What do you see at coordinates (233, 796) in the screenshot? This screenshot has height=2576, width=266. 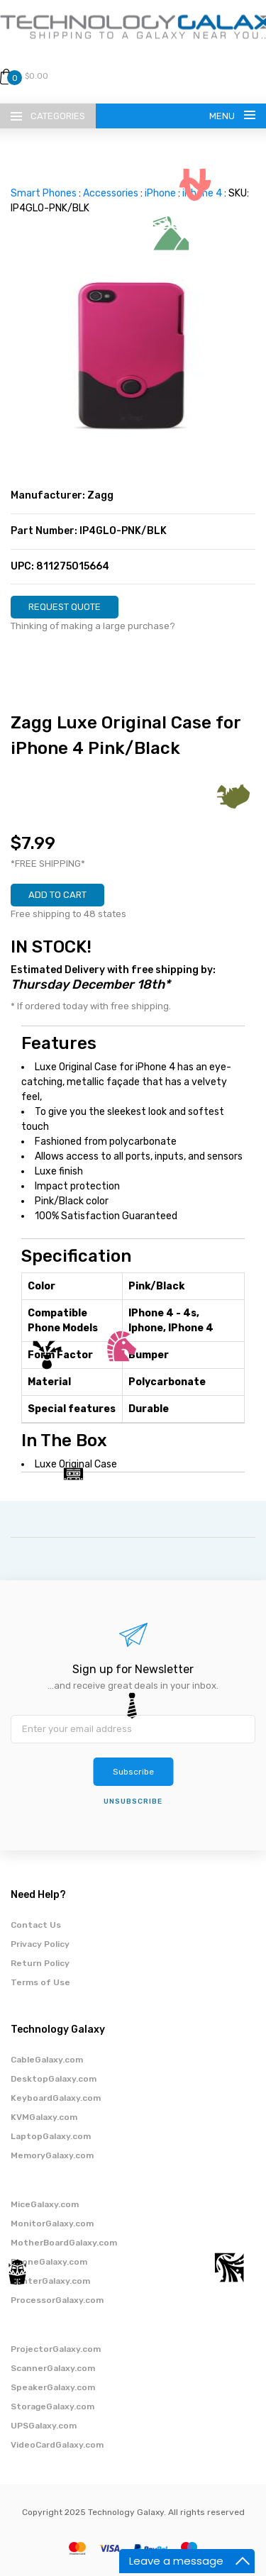 I see `select iceland as a country or region` at bounding box center [233, 796].